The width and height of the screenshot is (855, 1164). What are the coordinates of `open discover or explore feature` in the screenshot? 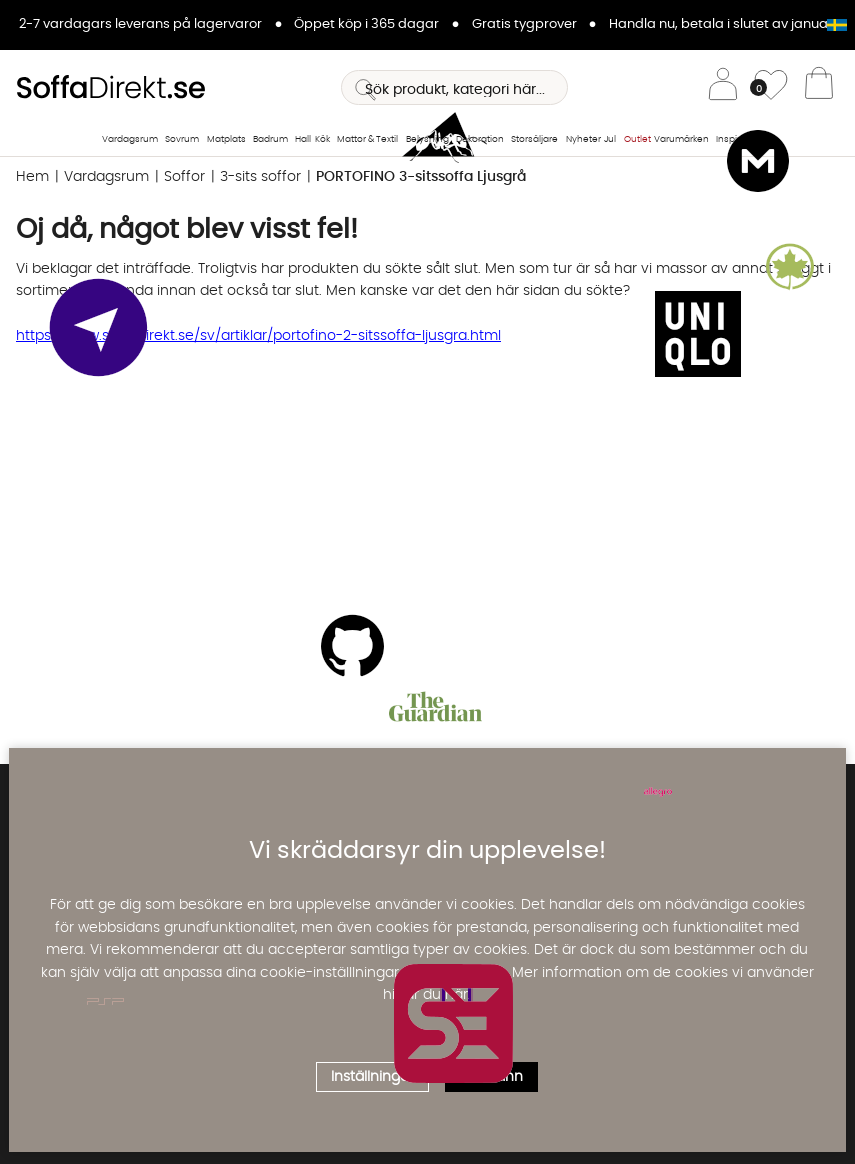 It's located at (93, 327).